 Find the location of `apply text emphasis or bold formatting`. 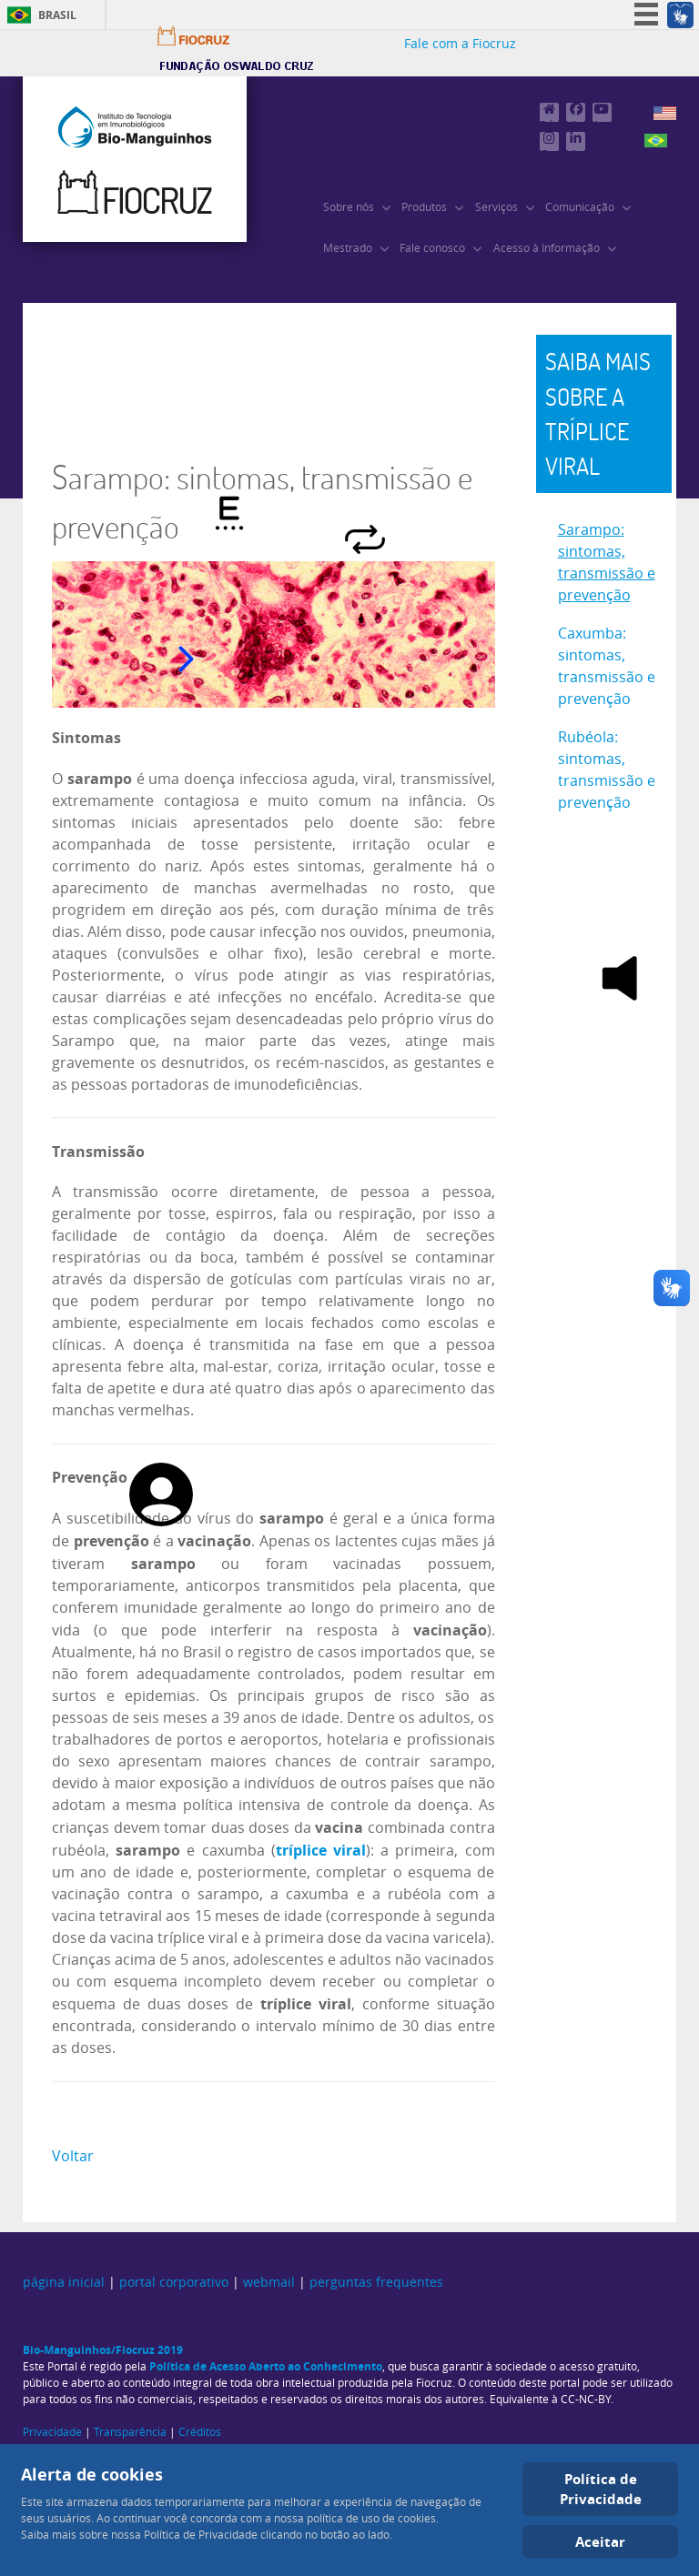

apply text emphasis or bold formatting is located at coordinates (229, 512).